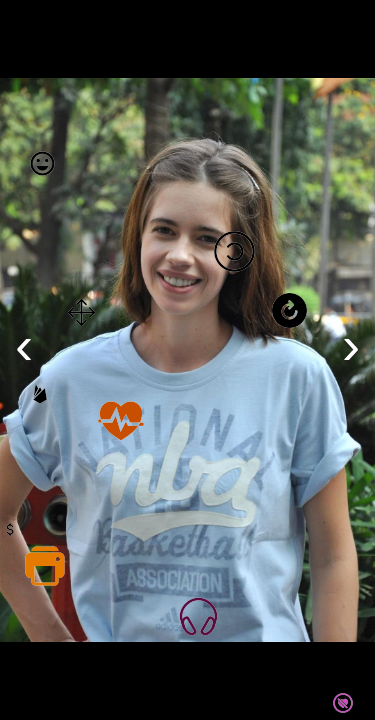 The image size is (375, 720). I want to click on track your fitness and health metrics, so click(121, 421).